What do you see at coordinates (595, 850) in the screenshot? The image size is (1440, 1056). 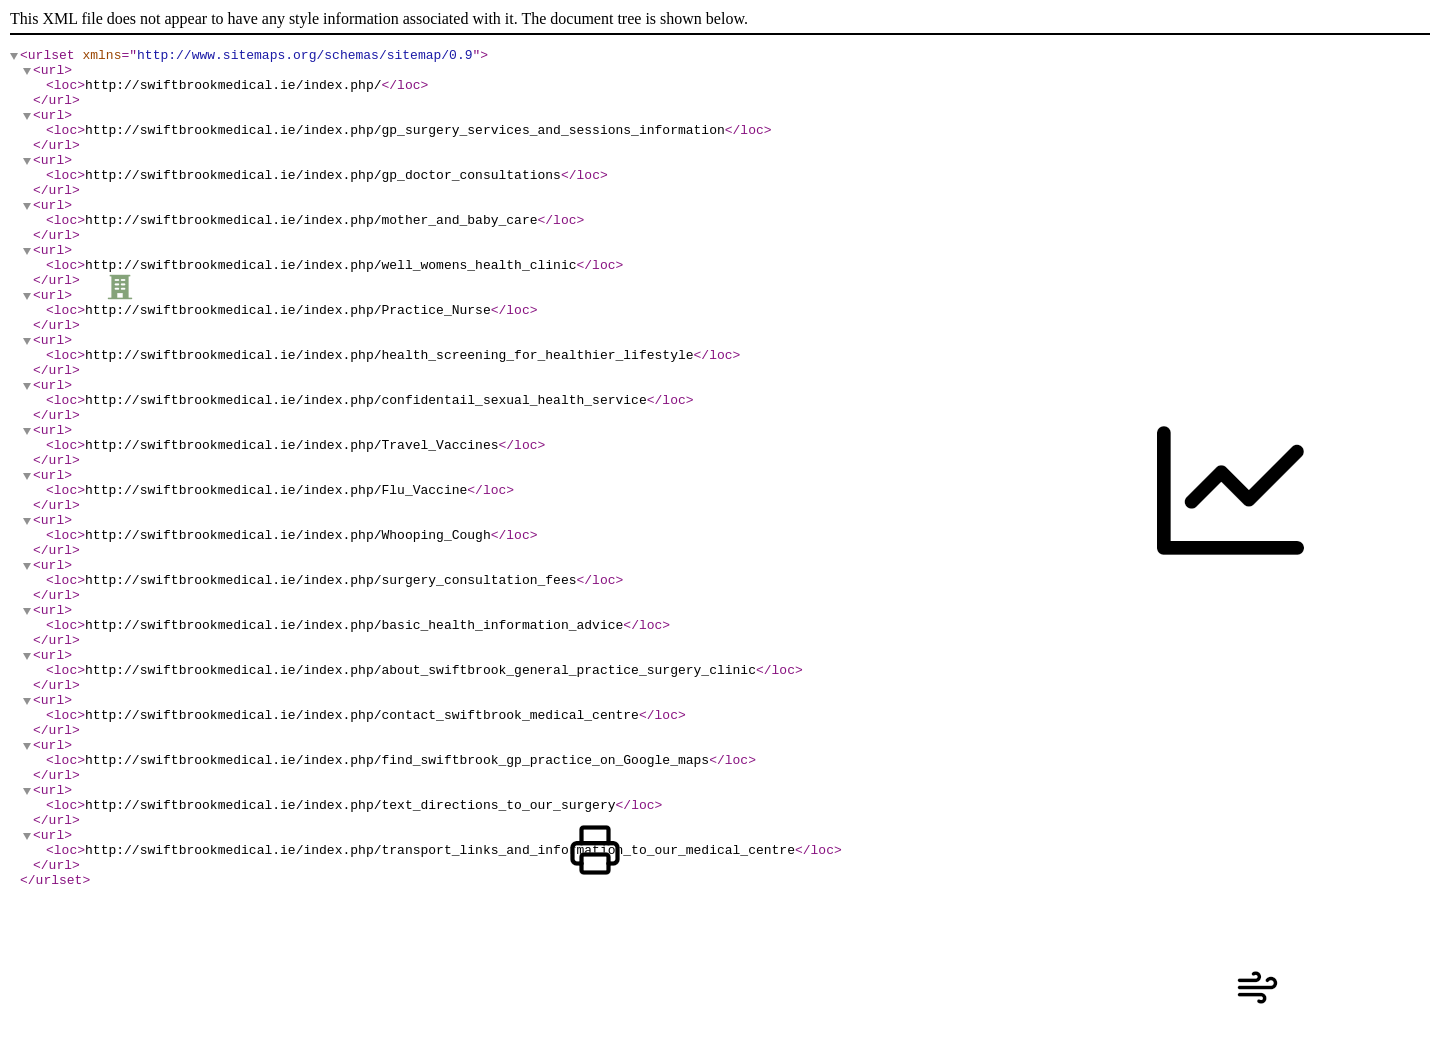 I see `print the current document` at bounding box center [595, 850].